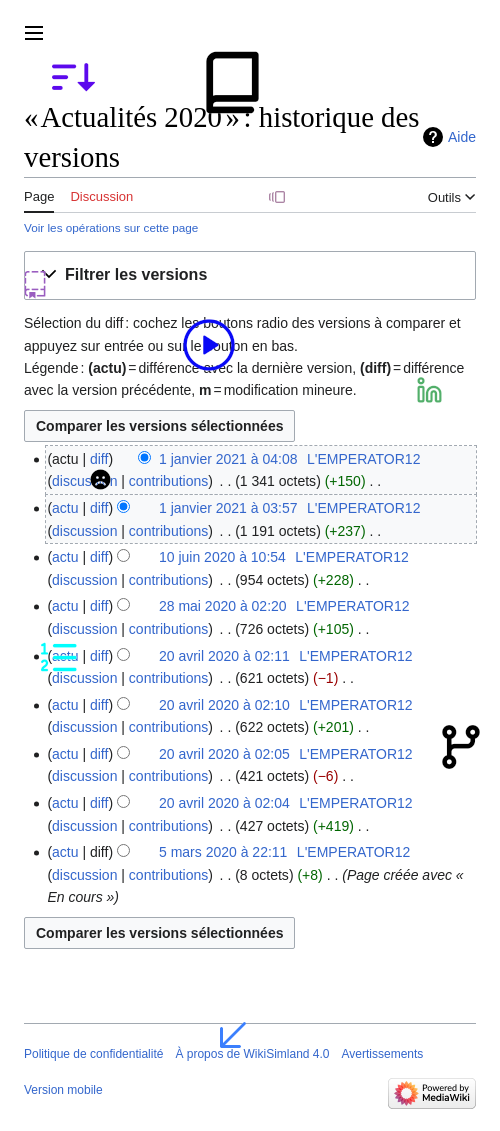  Describe the element at coordinates (60, 657) in the screenshot. I see `create a numbered list` at that location.